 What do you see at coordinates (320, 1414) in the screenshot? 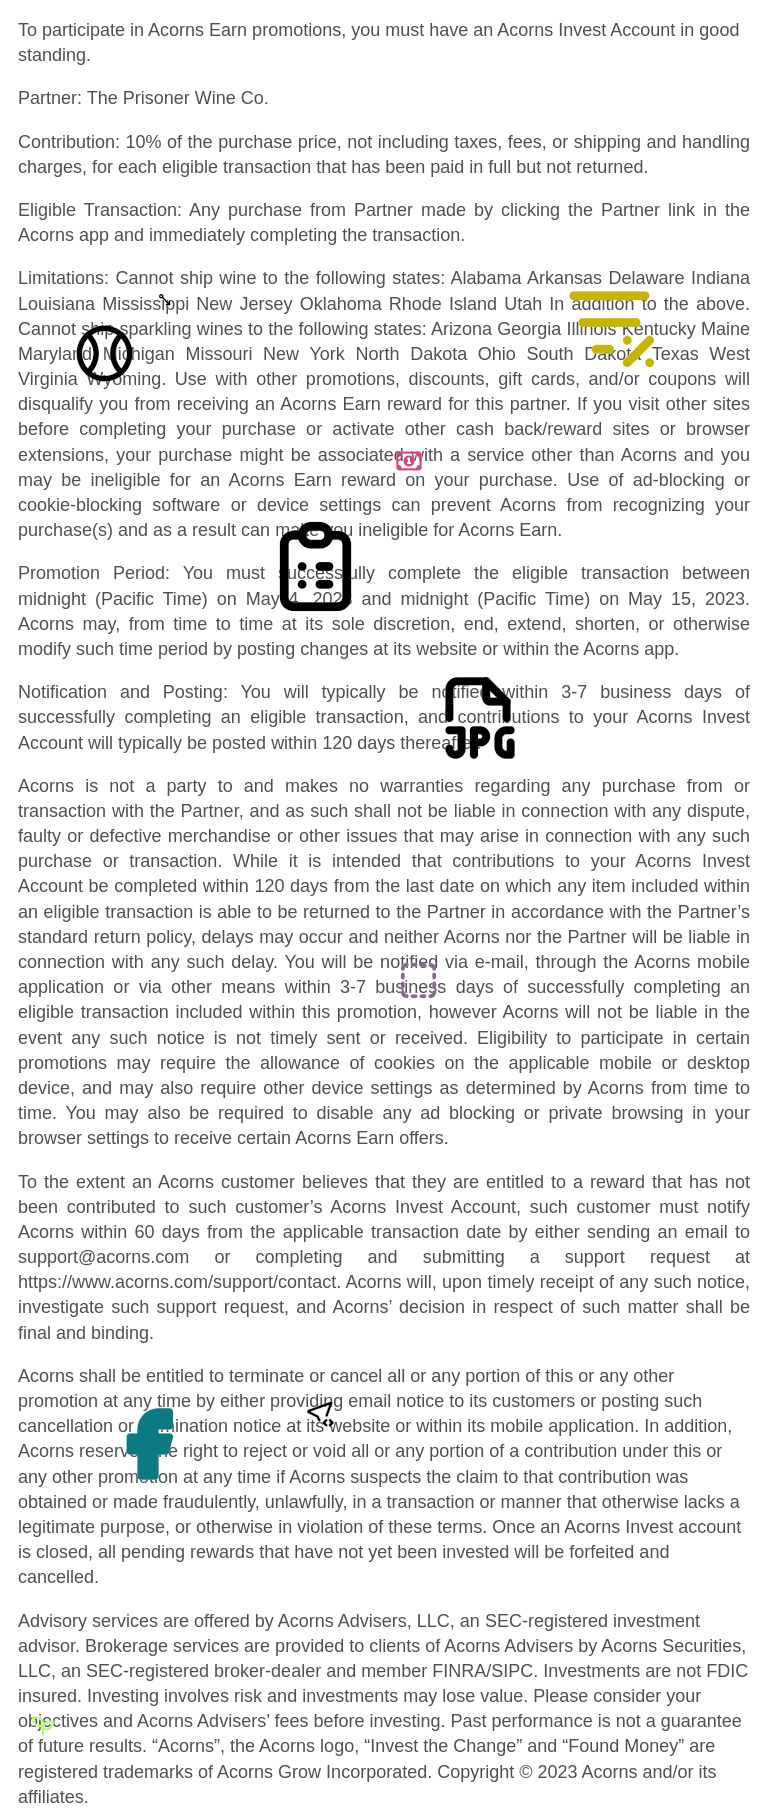
I see `access location-based developer tools` at bounding box center [320, 1414].